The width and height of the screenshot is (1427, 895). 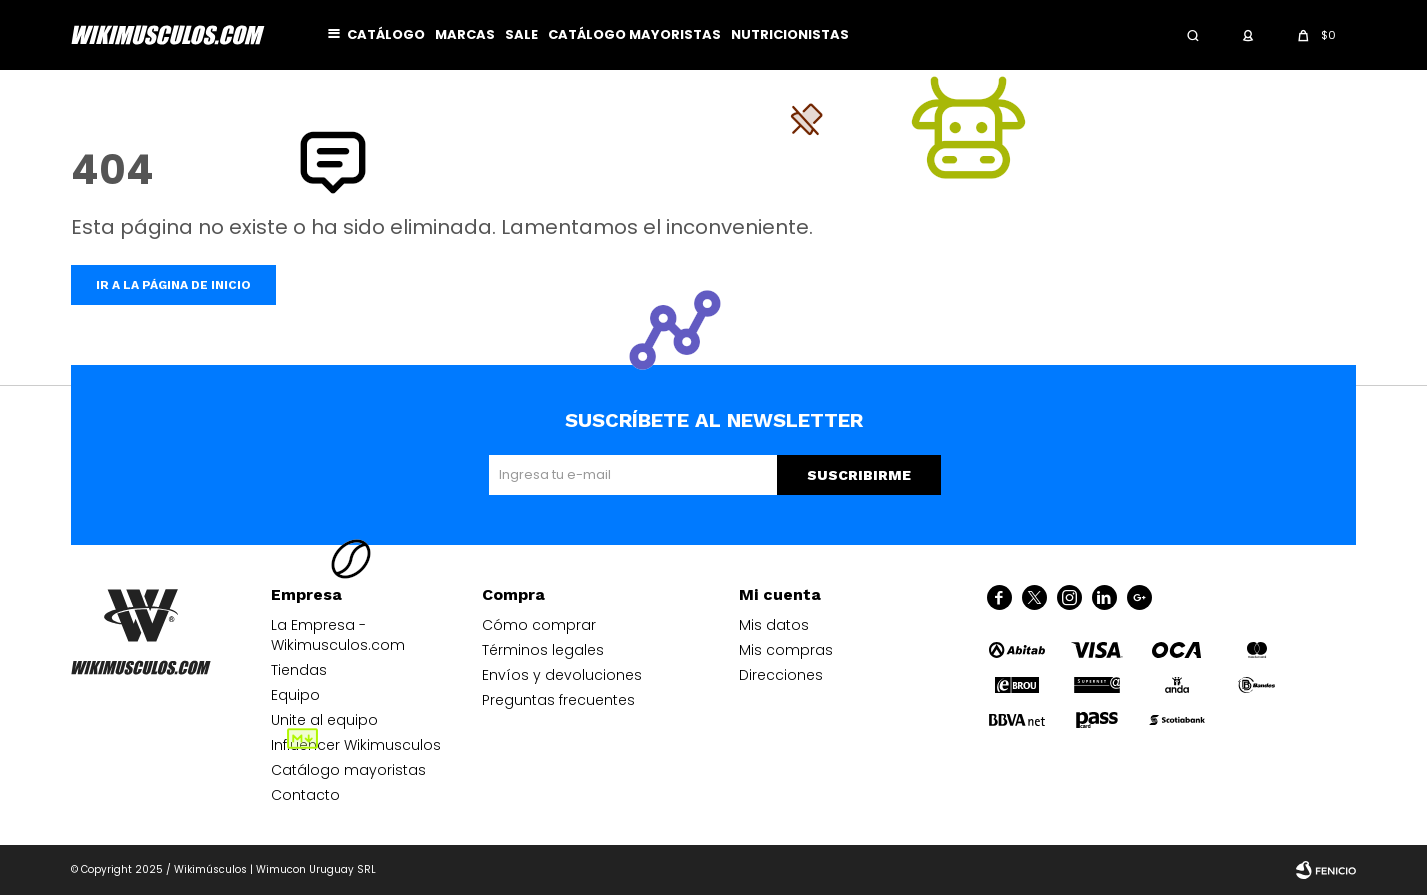 What do you see at coordinates (968, 129) in the screenshot?
I see `browse farm or agriculture related content` at bounding box center [968, 129].